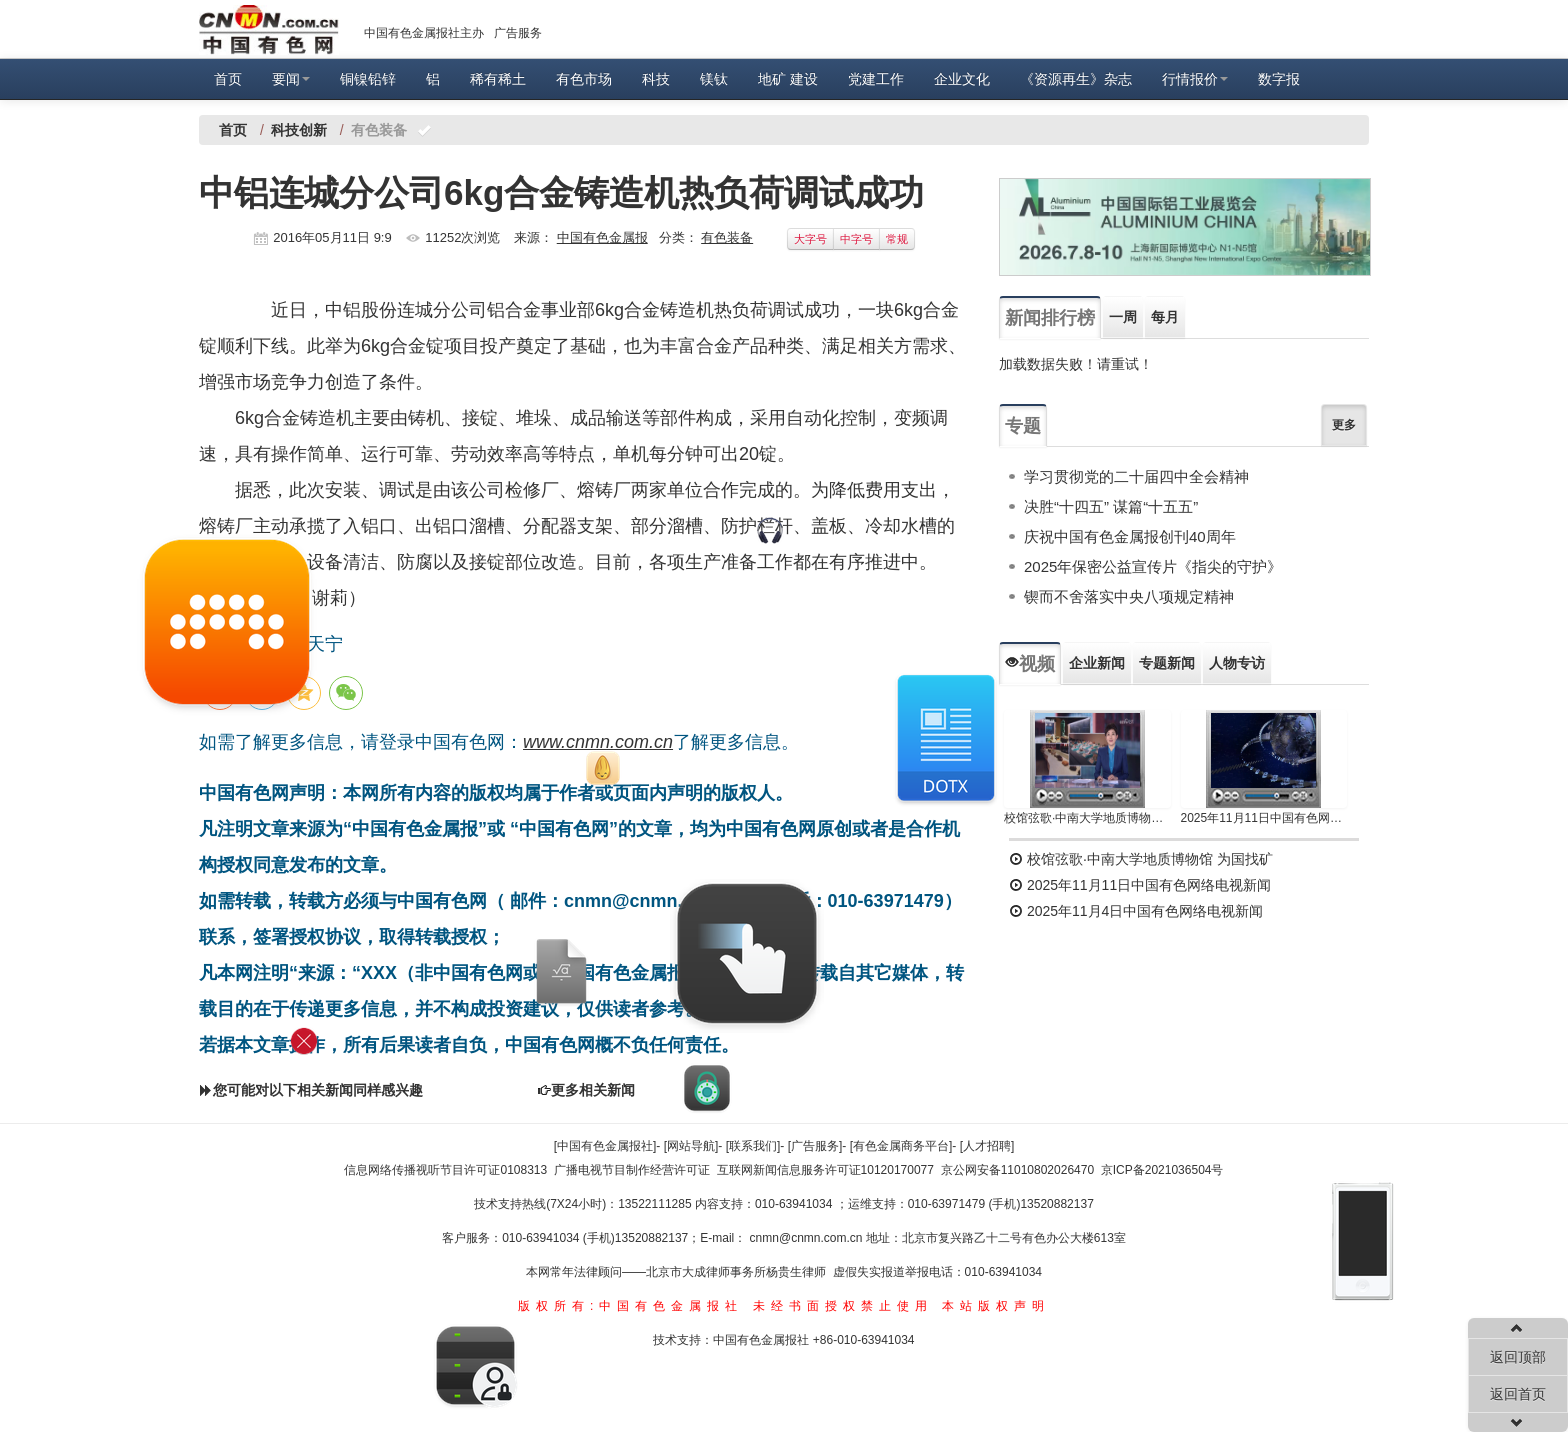 Image resolution: width=1568 pixels, height=1432 pixels. I want to click on open the almond app, so click(603, 768).